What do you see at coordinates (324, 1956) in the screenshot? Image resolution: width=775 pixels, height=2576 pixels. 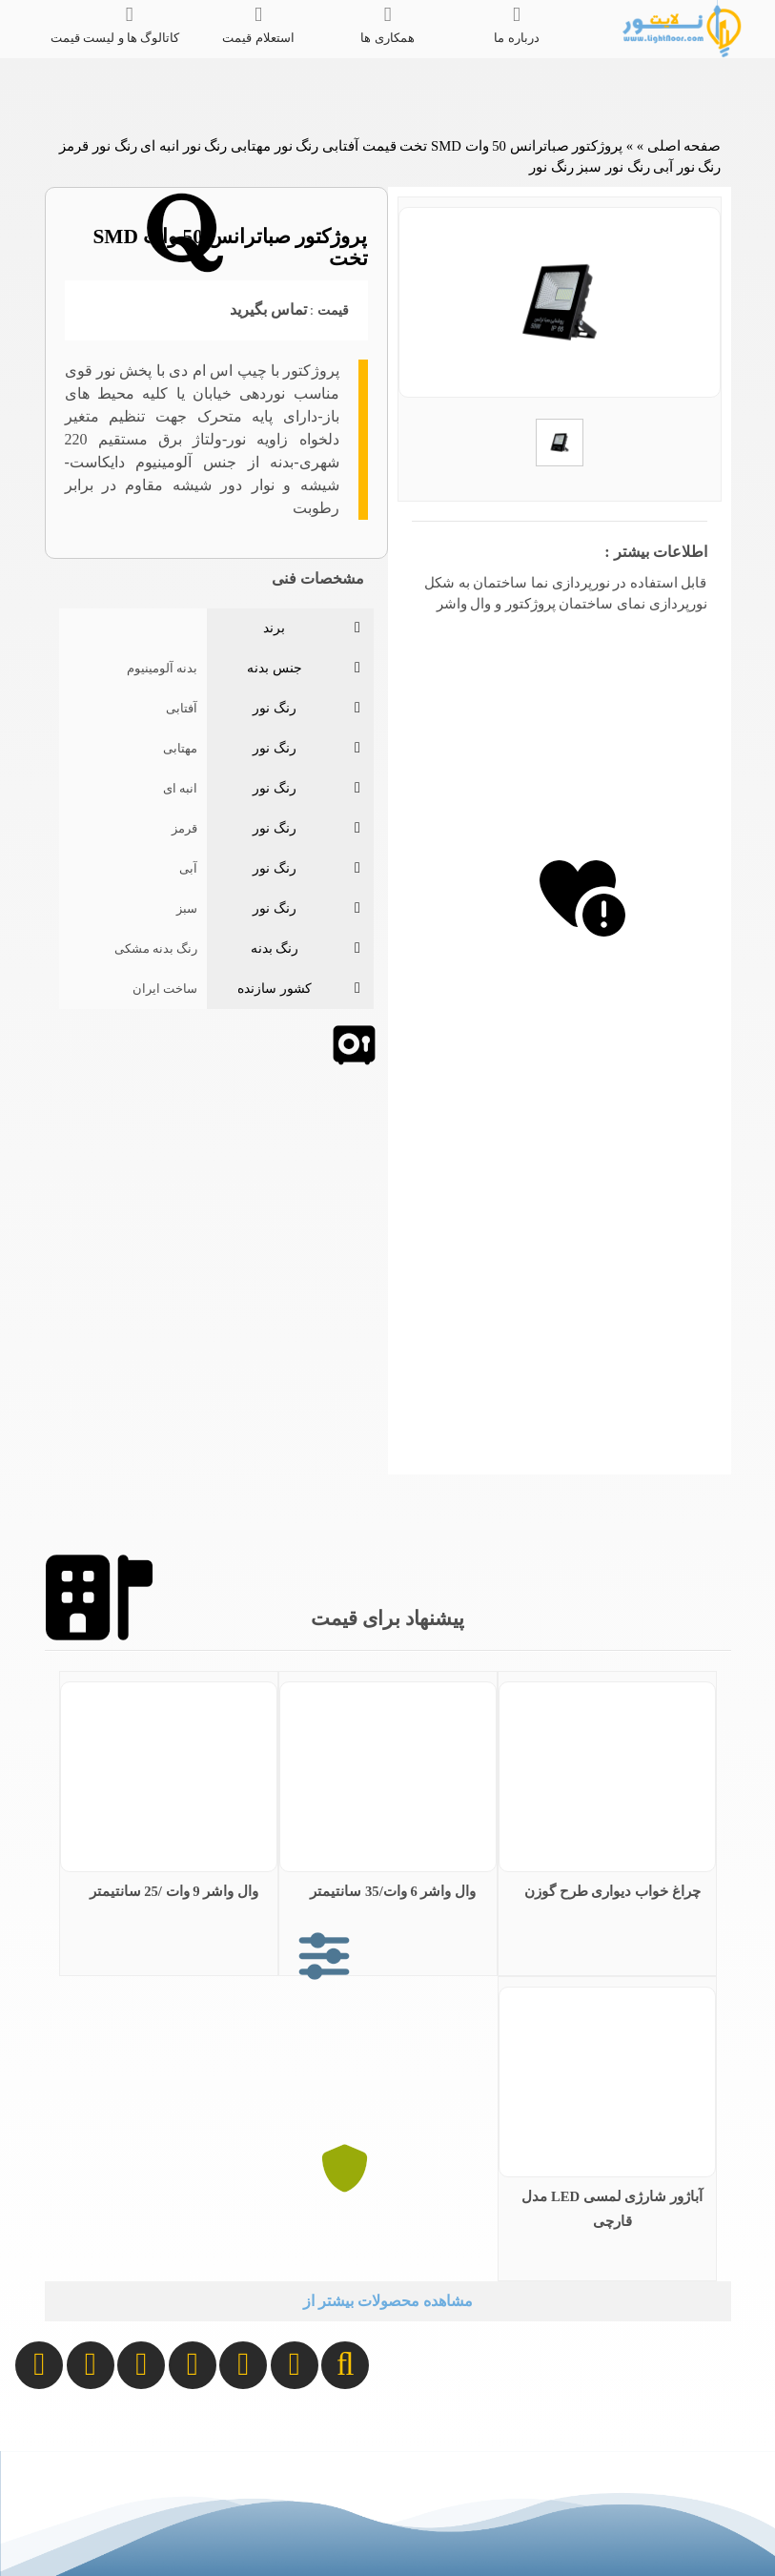 I see `adjust settings or preferences` at bounding box center [324, 1956].